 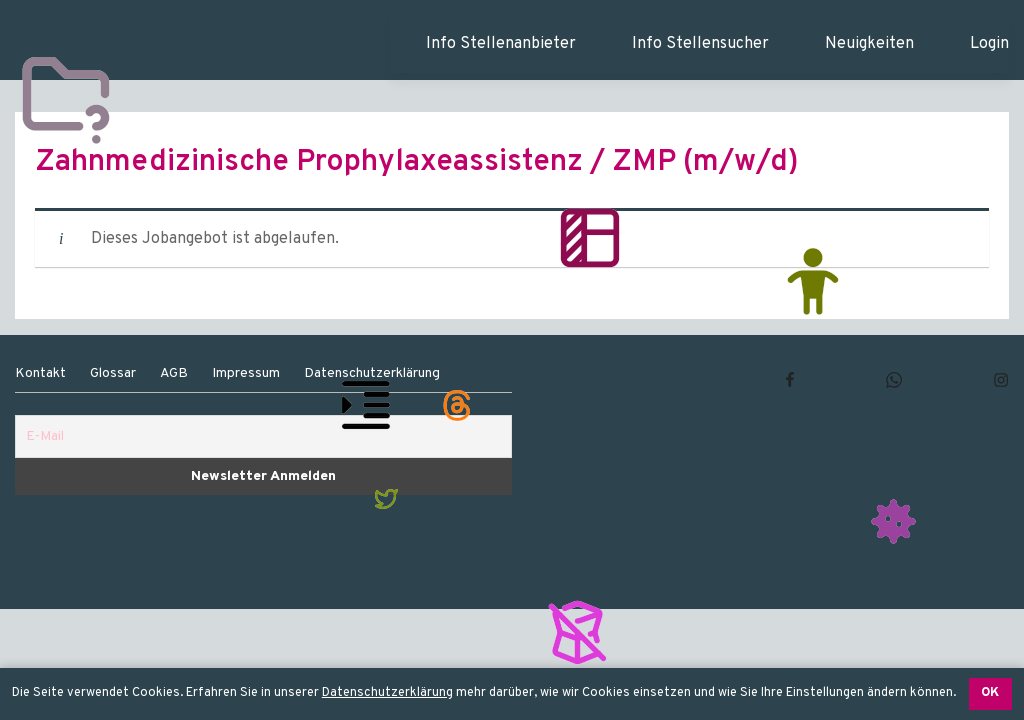 What do you see at coordinates (577, 632) in the screenshot?
I see `disable 3D object rendering` at bounding box center [577, 632].